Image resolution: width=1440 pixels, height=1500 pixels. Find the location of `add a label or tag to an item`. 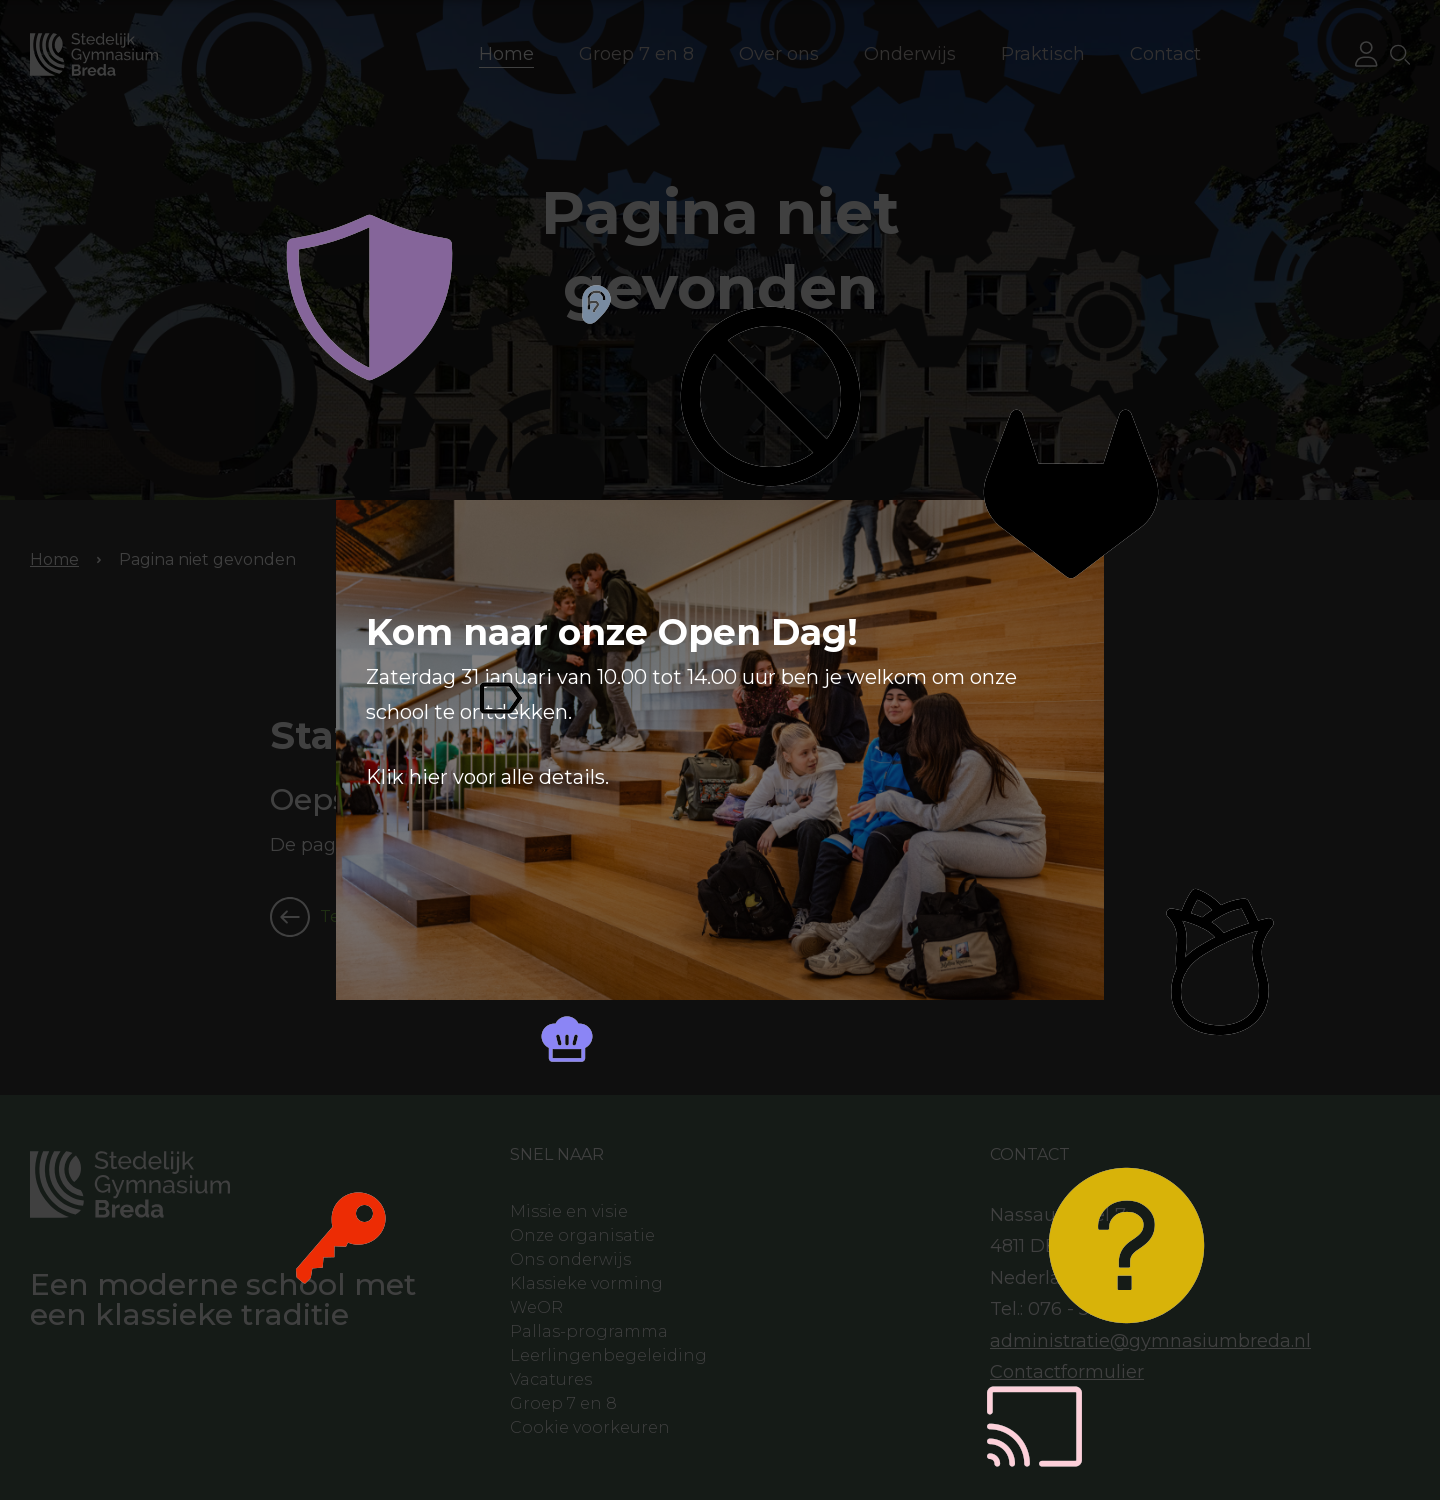

add a label or tag to an item is located at coordinates (500, 698).